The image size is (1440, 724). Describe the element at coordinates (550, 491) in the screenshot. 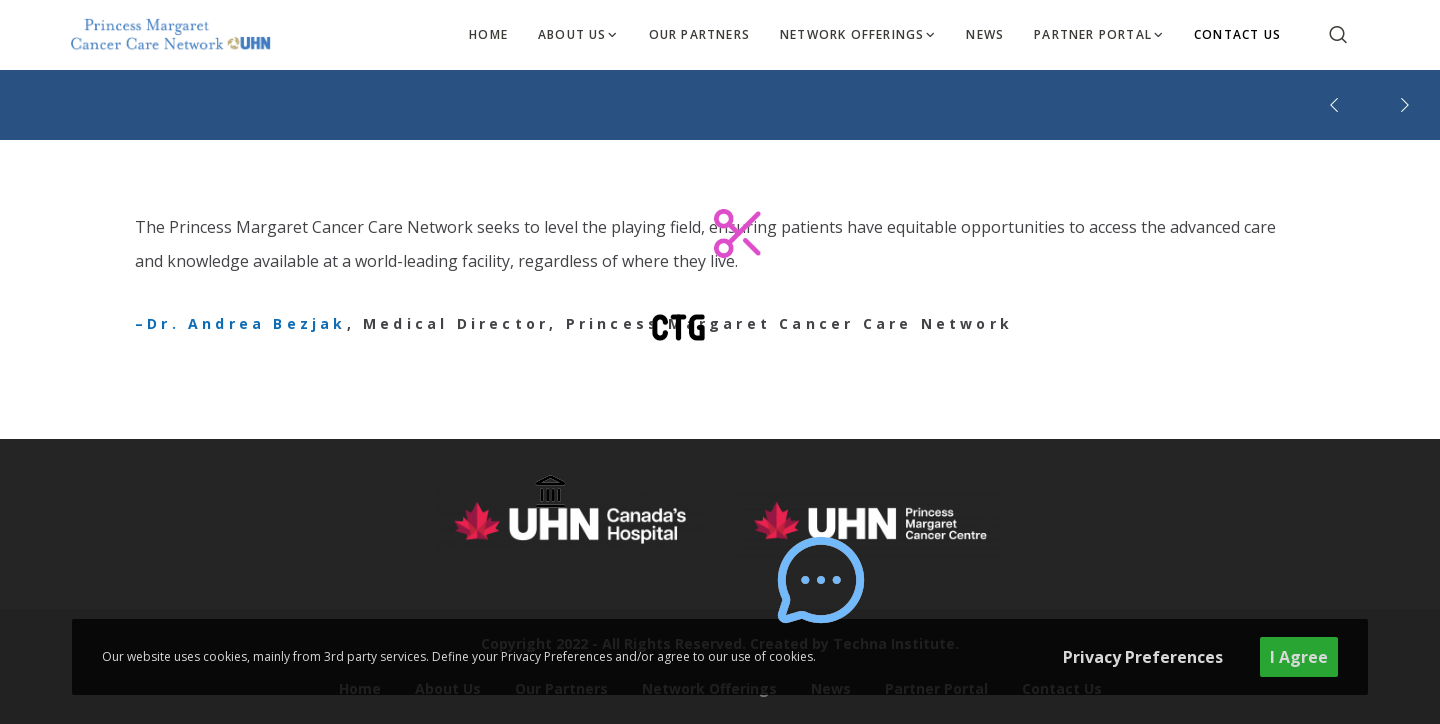

I see `view nearby landmarks or points of interest` at that location.